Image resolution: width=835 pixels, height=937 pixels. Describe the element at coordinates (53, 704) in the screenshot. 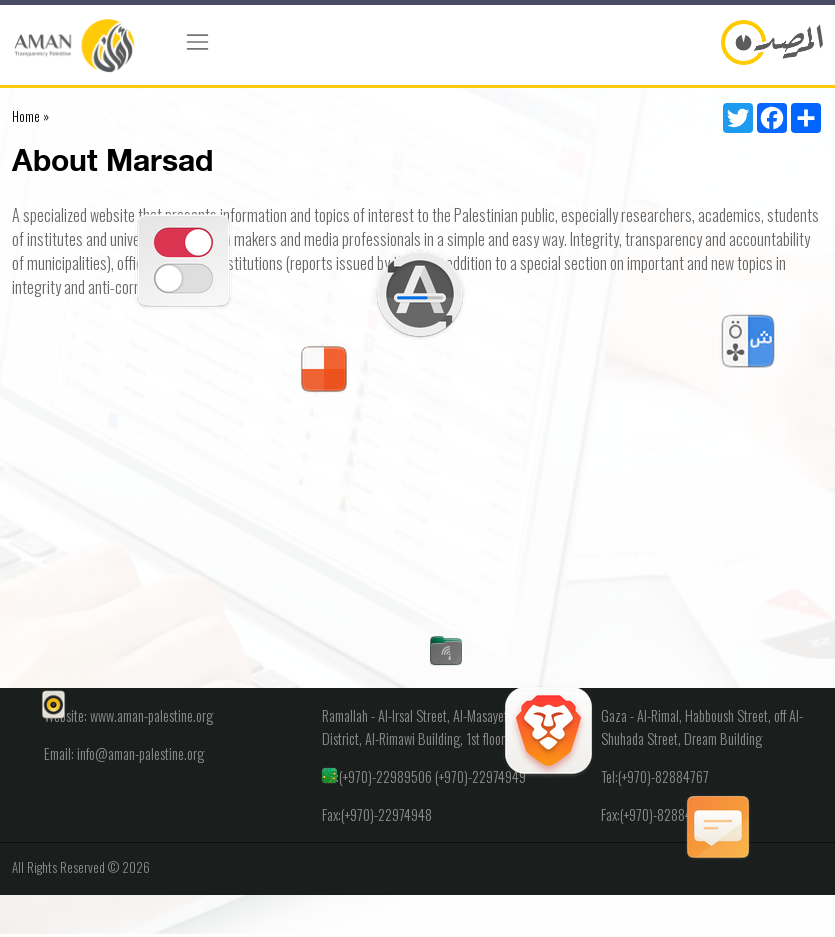

I see `open rhythmbox music player` at that location.